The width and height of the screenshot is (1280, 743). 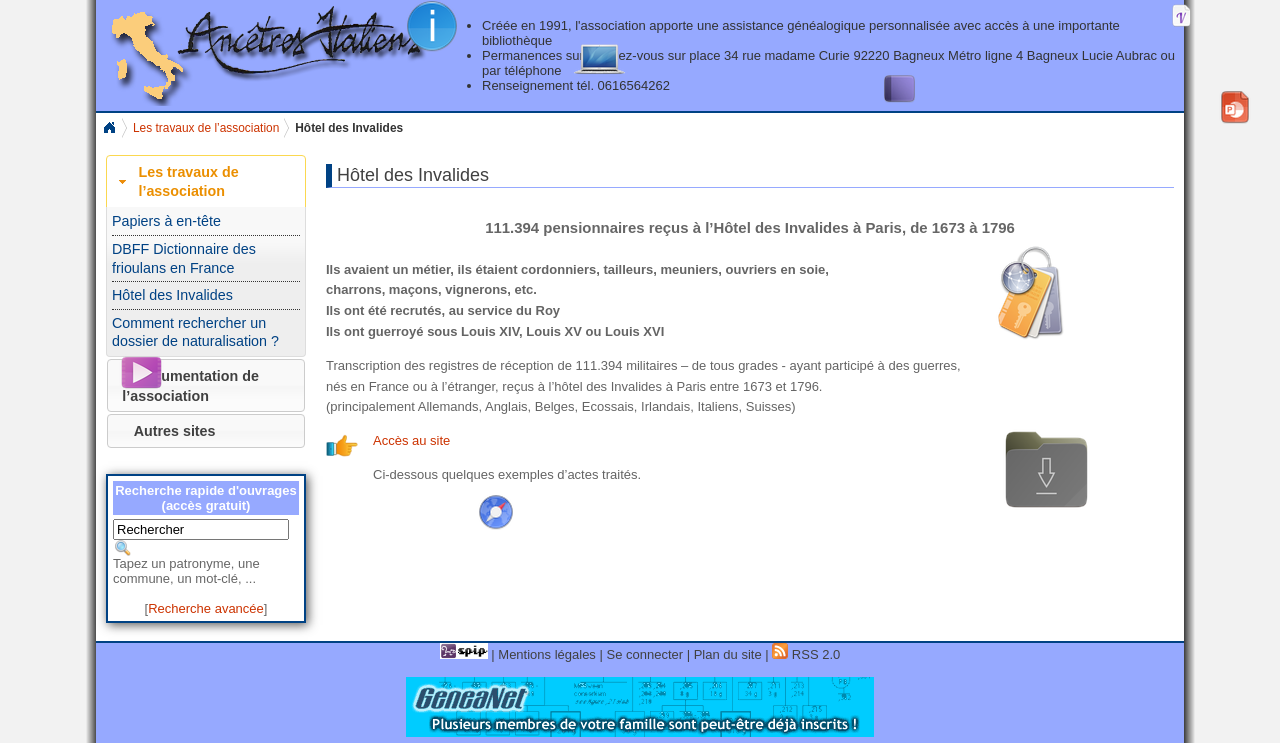 I want to click on indicates this device is a macbook air, so click(x=599, y=56).